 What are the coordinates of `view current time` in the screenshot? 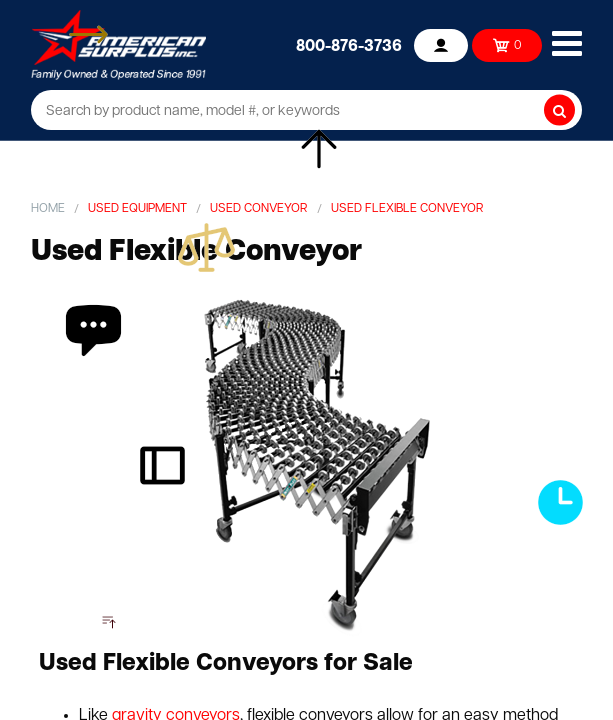 It's located at (560, 502).